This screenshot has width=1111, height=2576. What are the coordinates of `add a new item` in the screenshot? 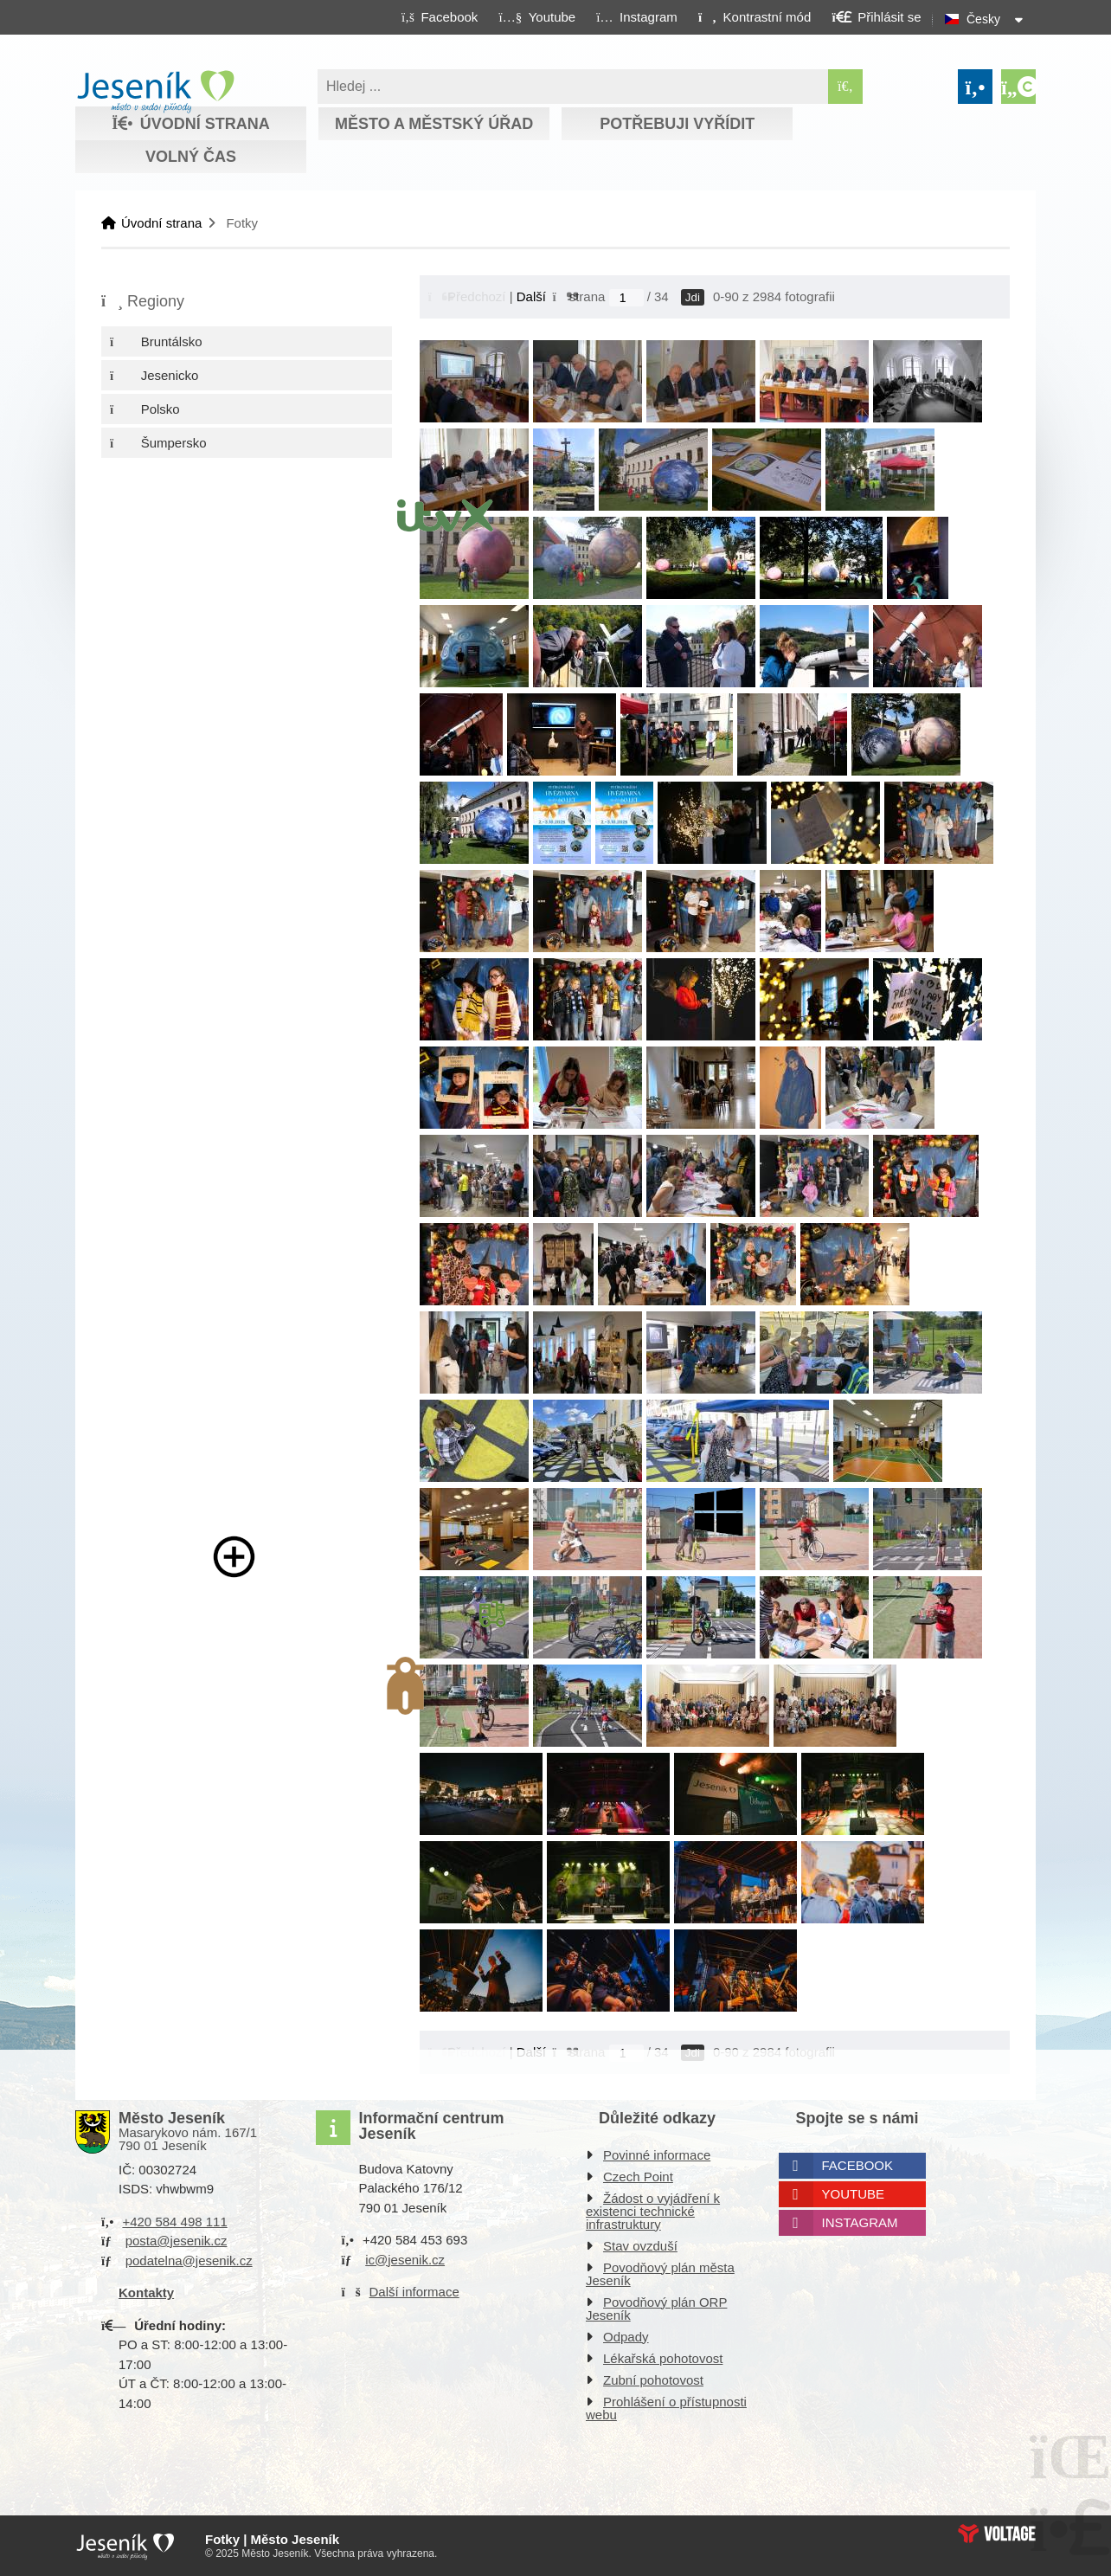 It's located at (234, 1556).